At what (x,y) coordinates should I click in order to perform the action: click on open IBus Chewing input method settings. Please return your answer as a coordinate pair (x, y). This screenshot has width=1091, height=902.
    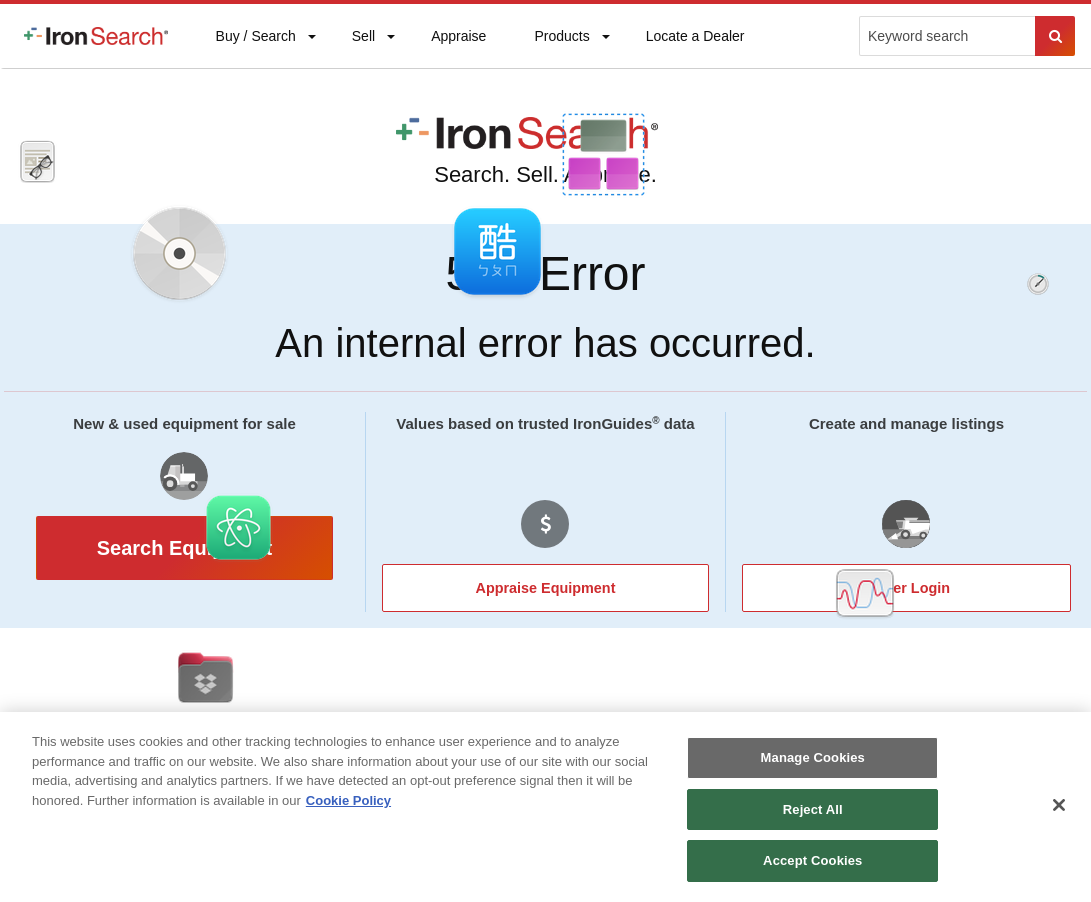
    Looking at the image, I should click on (497, 251).